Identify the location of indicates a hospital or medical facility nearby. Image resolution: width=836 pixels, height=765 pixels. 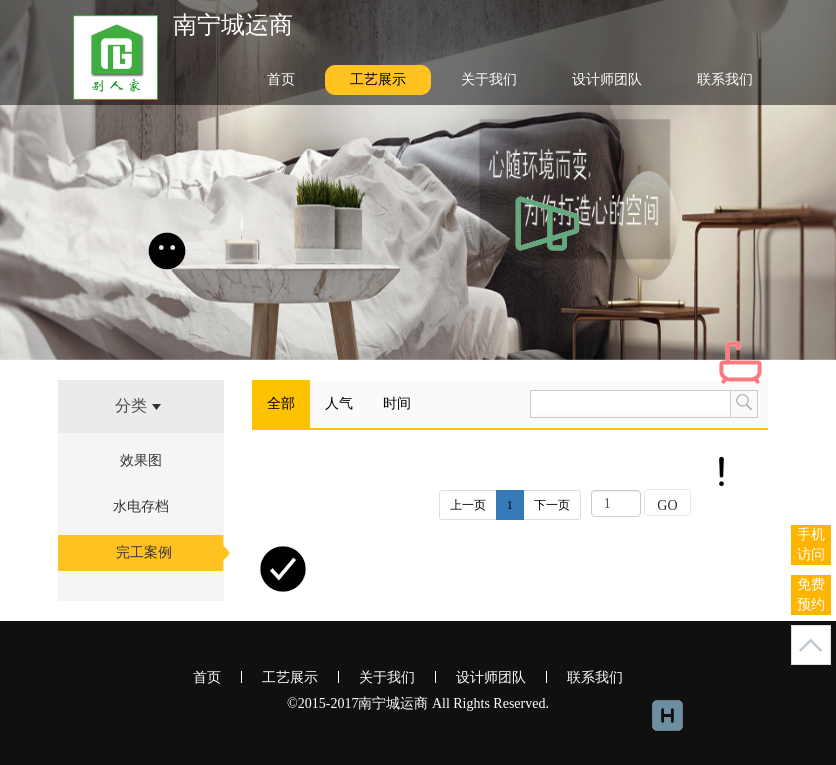
(667, 715).